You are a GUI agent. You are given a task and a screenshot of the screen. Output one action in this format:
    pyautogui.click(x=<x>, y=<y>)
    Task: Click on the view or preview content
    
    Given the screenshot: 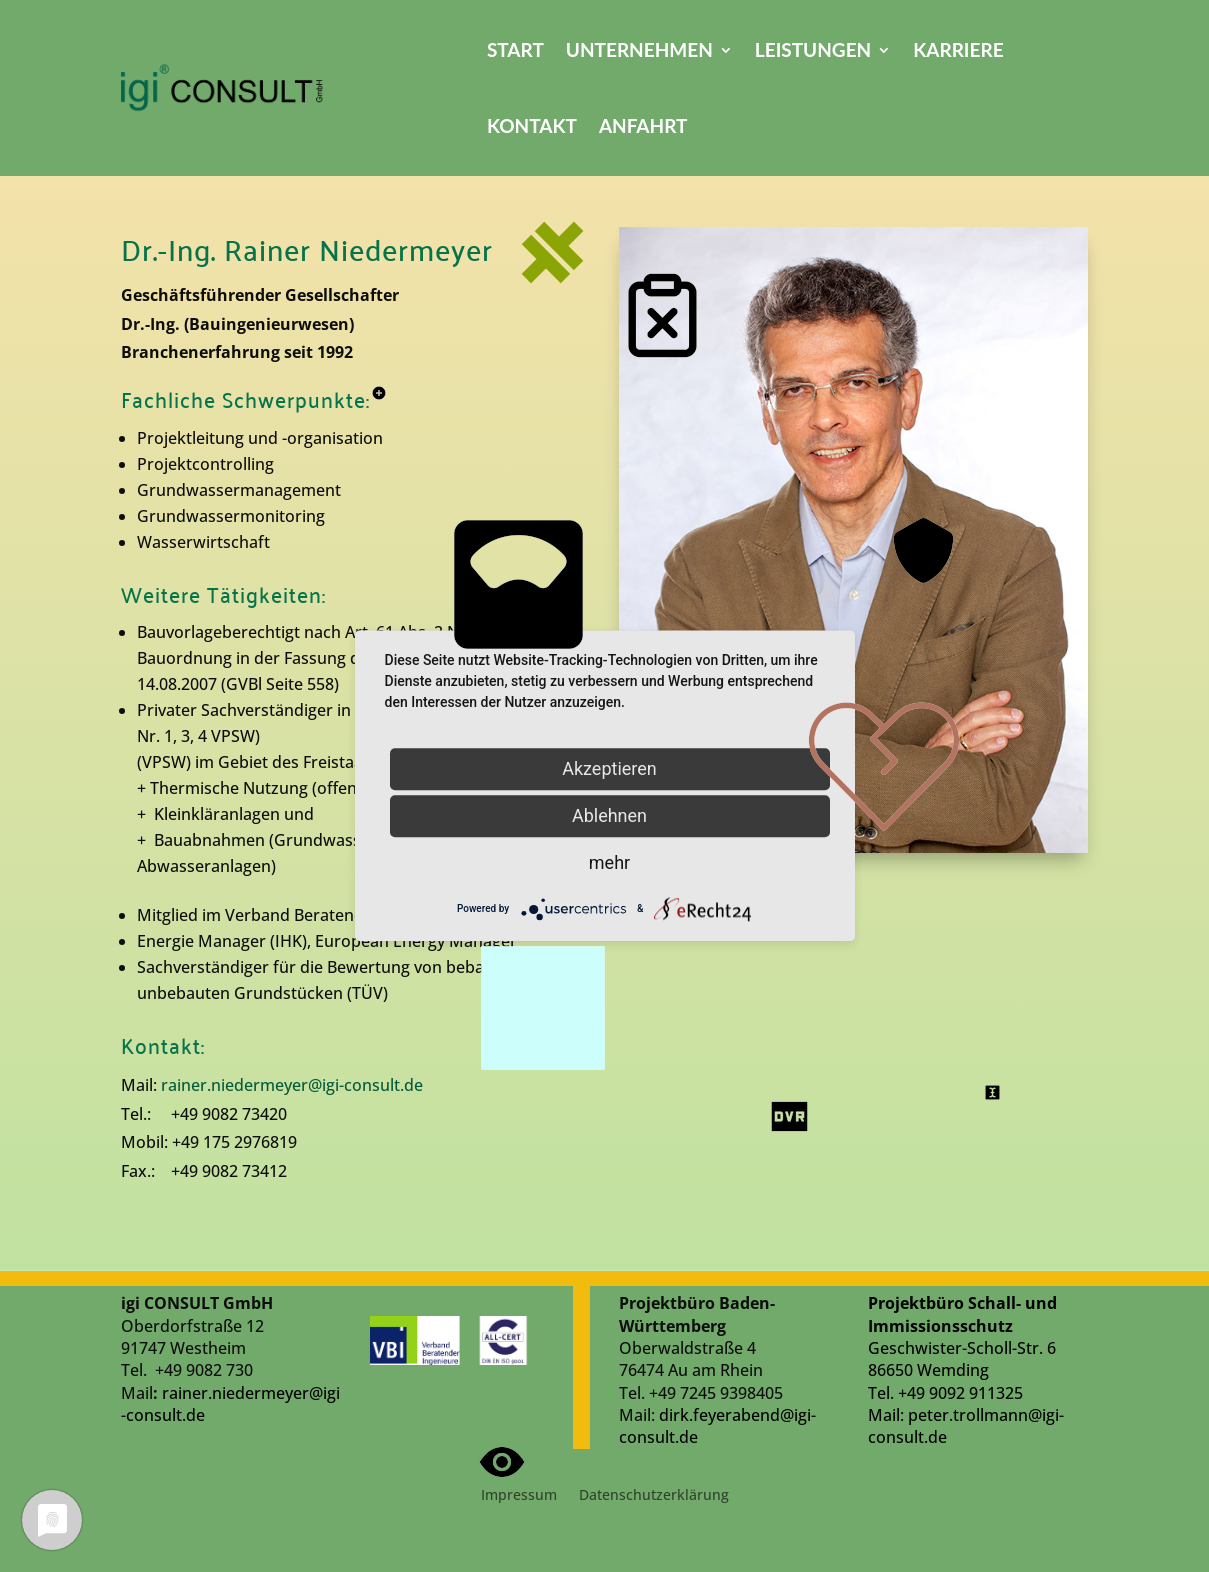 What is the action you would take?
    pyautogui.click(x=502, y=1462)
    